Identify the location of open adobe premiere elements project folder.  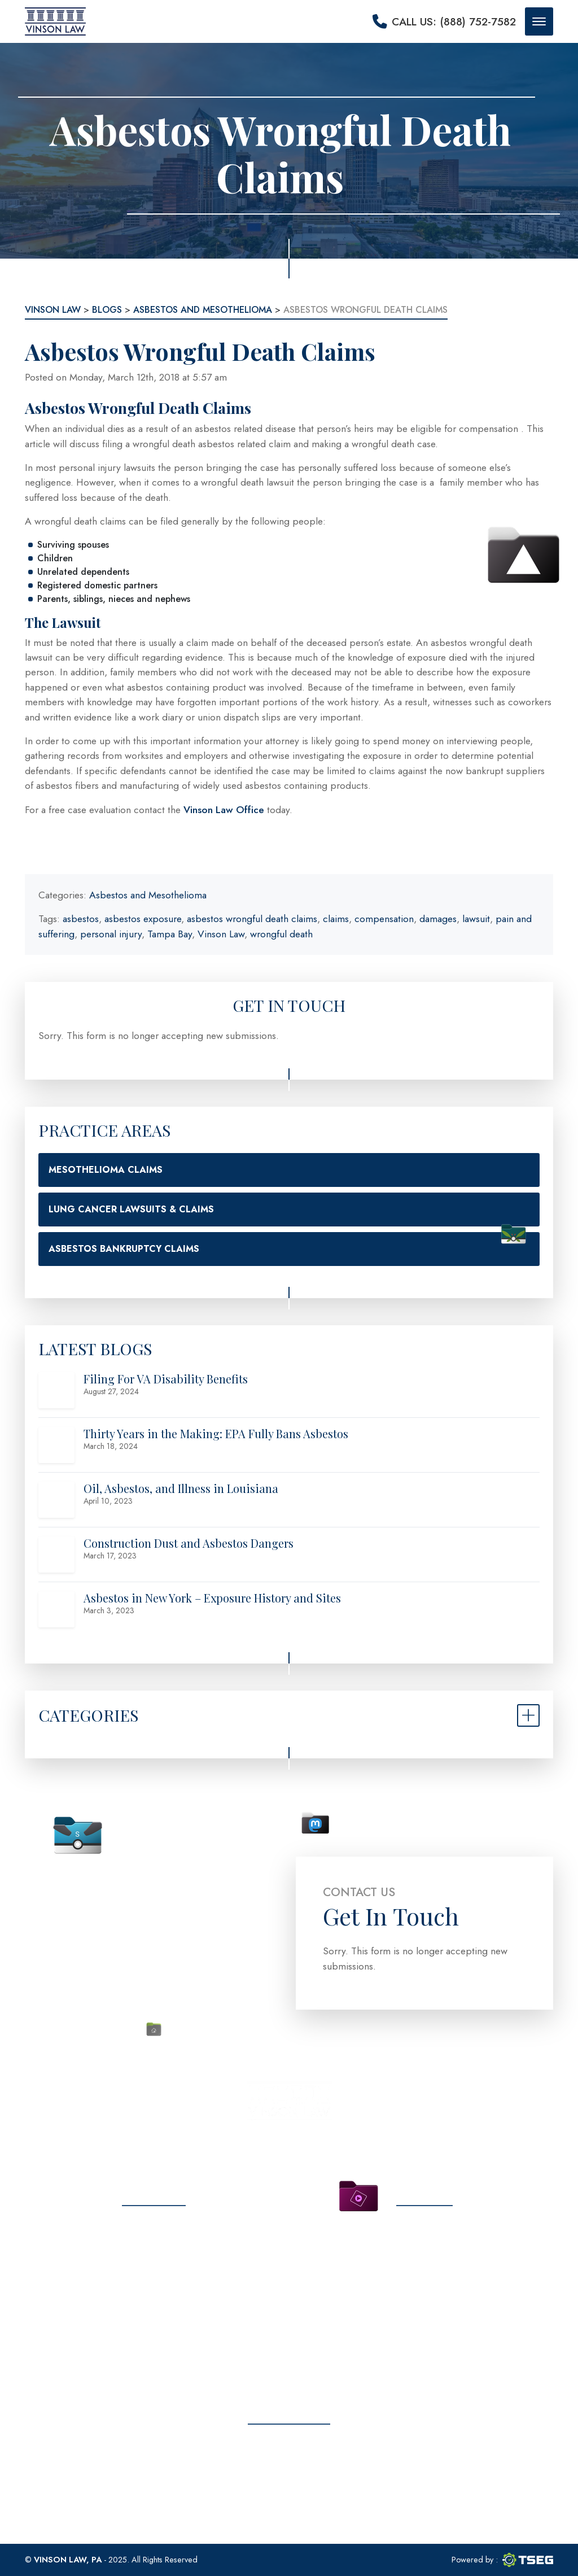
(358, 2197).